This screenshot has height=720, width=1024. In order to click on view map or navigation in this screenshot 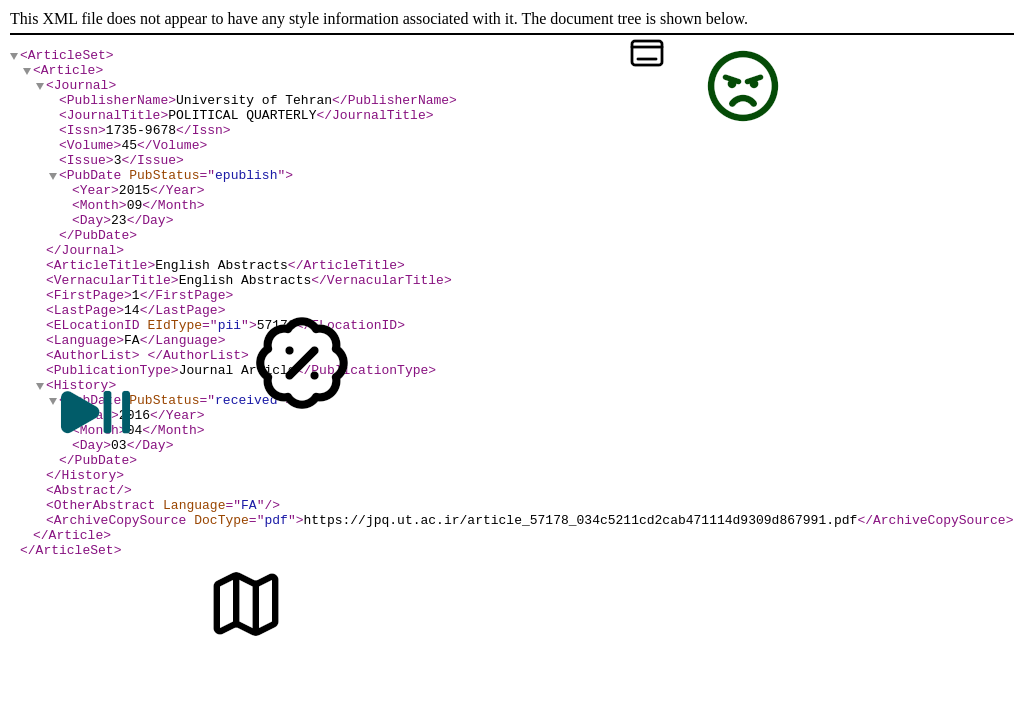, I will do `click(246, 604)`.